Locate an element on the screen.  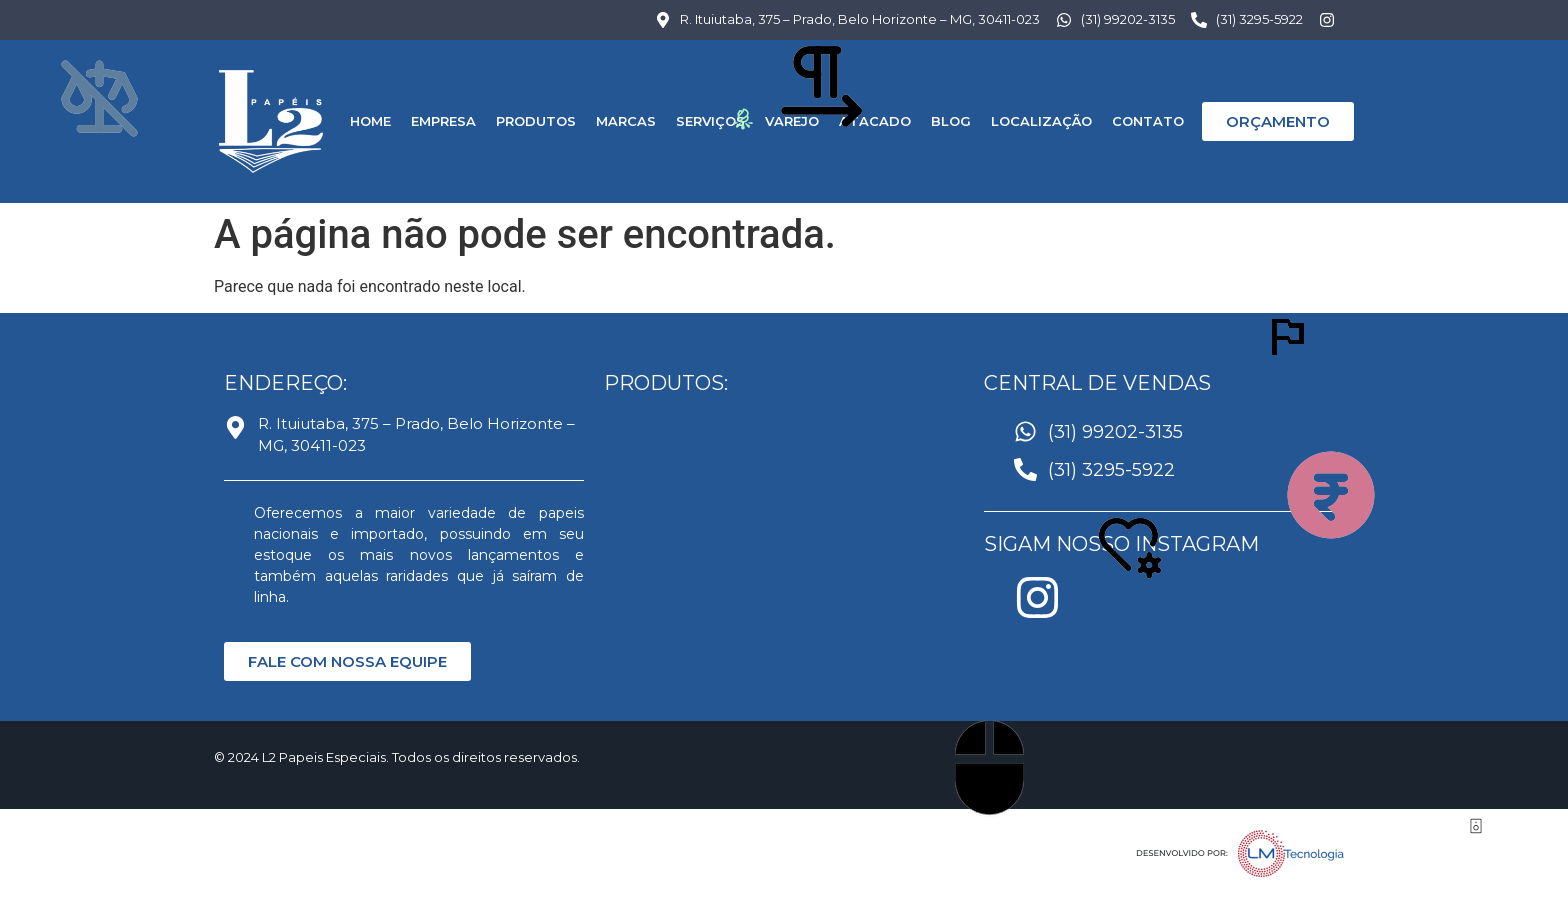
indicates Indian rupee currency or payment is located at coordinates (1331, 495).